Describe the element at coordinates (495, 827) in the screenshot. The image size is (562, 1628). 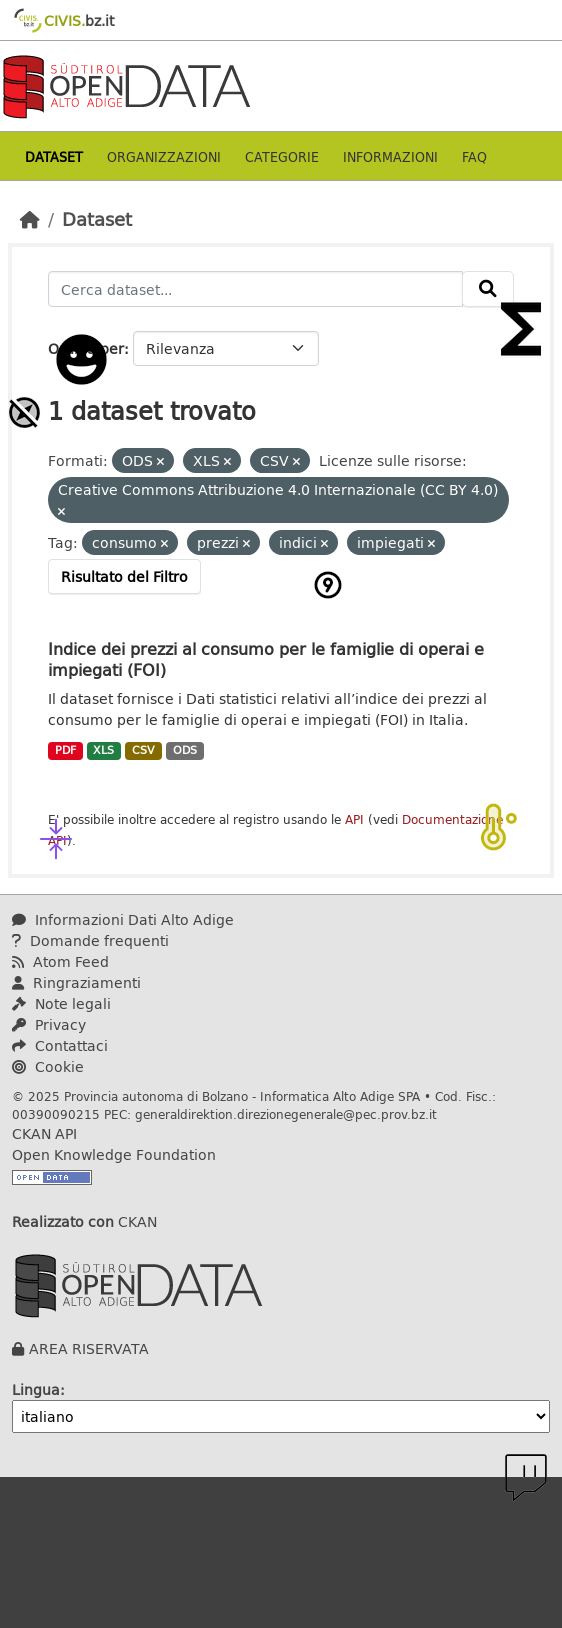
I see `view current temperature` at that location.